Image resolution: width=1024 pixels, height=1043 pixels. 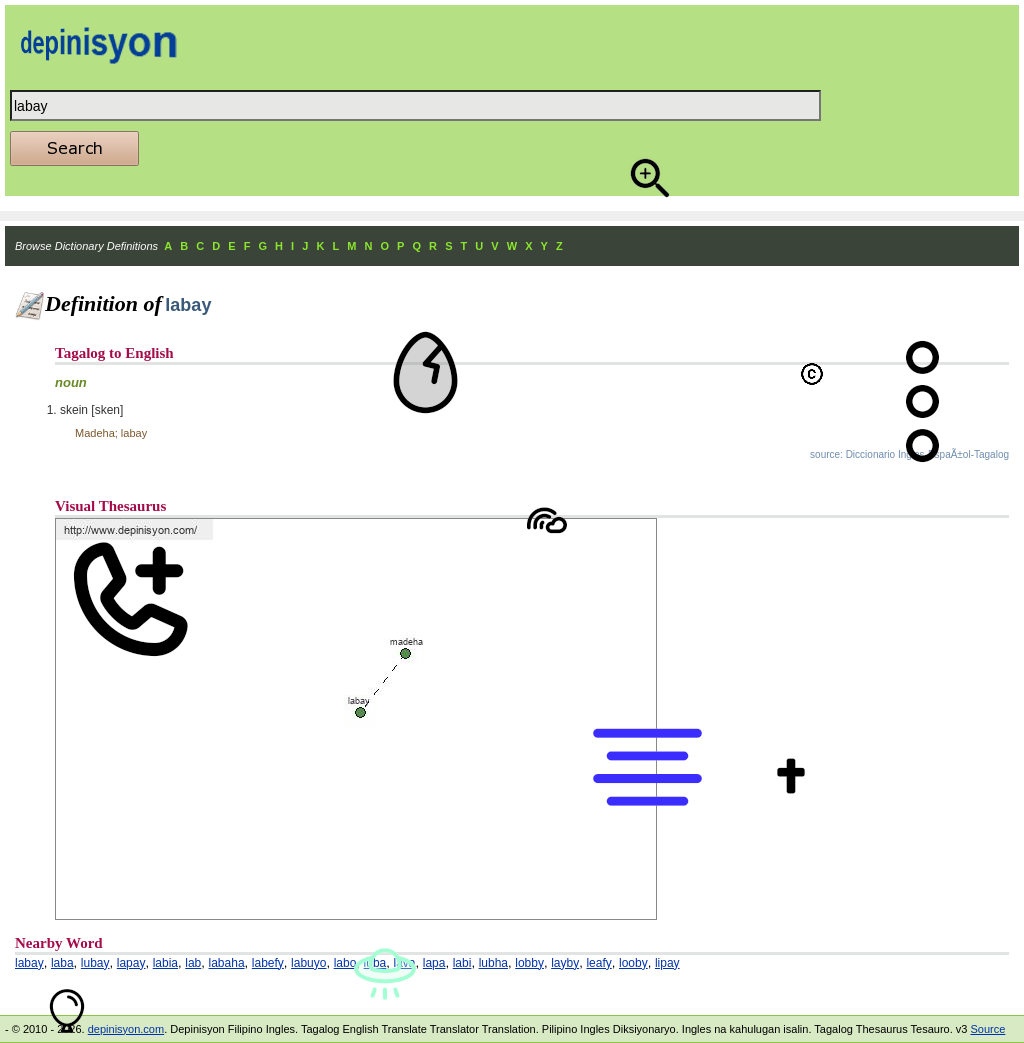 I want to click on religious or faith-related content, so click(x=791, y=776).